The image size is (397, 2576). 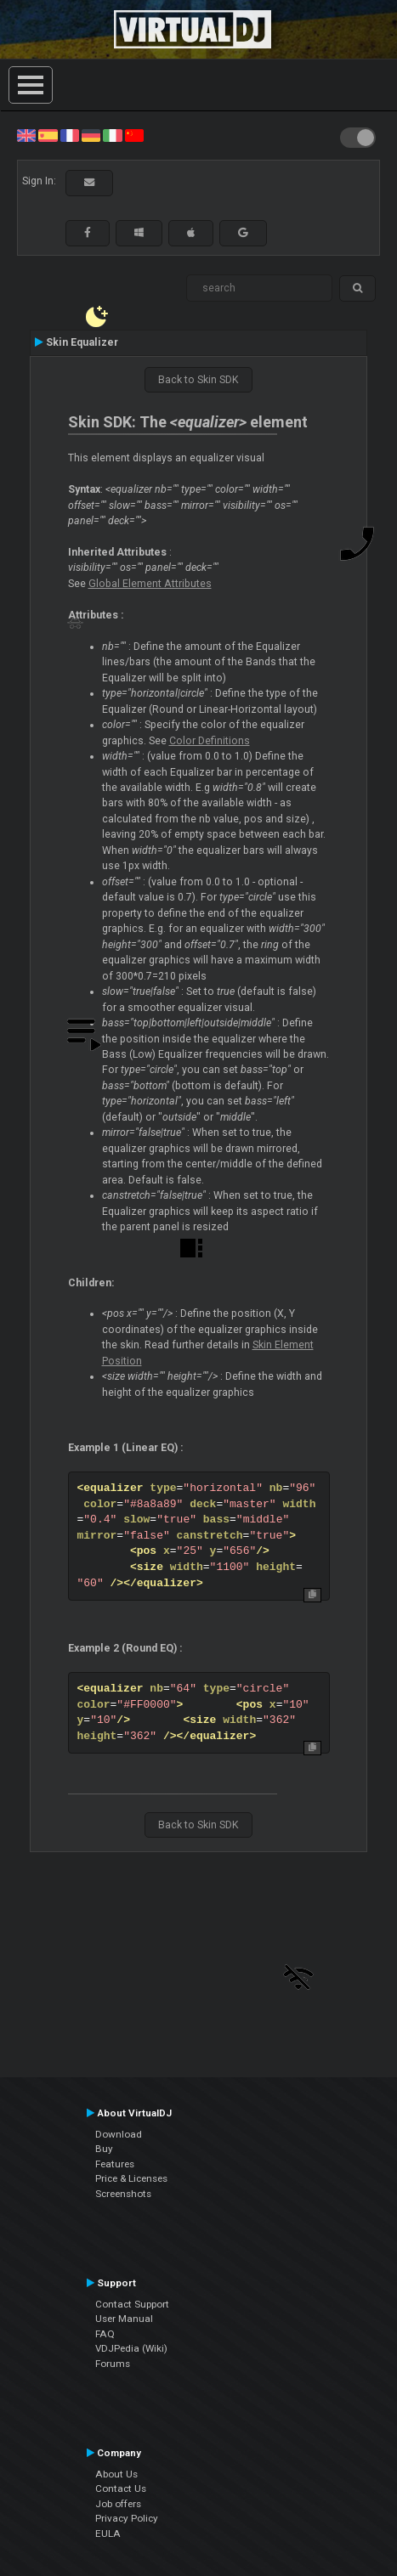 I want to click on indicates wifi is disabled or unavailable, so click(x=298, y=1979).